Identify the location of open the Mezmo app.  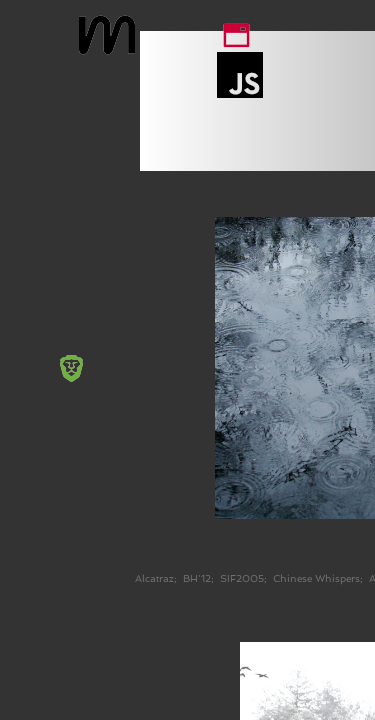
(107, 35).